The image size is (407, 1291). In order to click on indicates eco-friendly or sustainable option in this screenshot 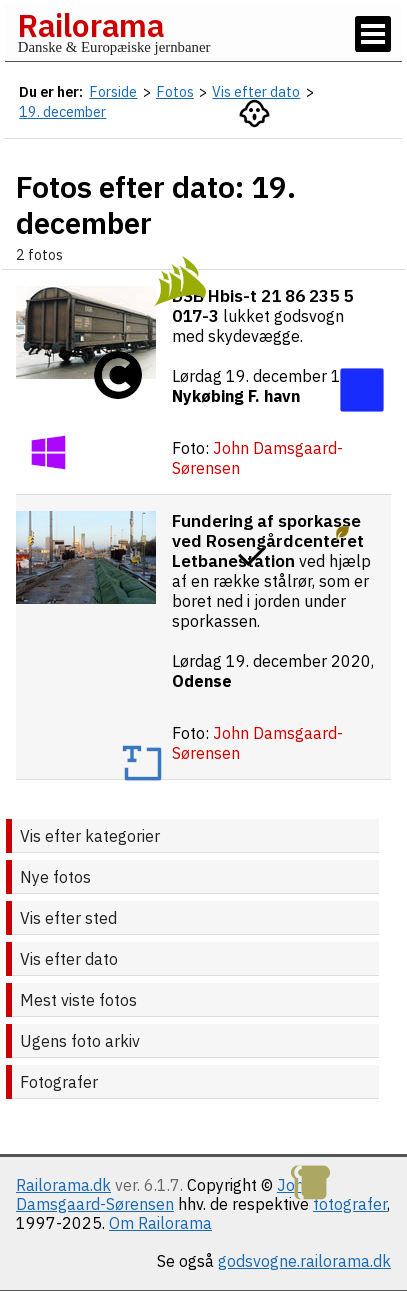, I will do `click(342, 532)`.